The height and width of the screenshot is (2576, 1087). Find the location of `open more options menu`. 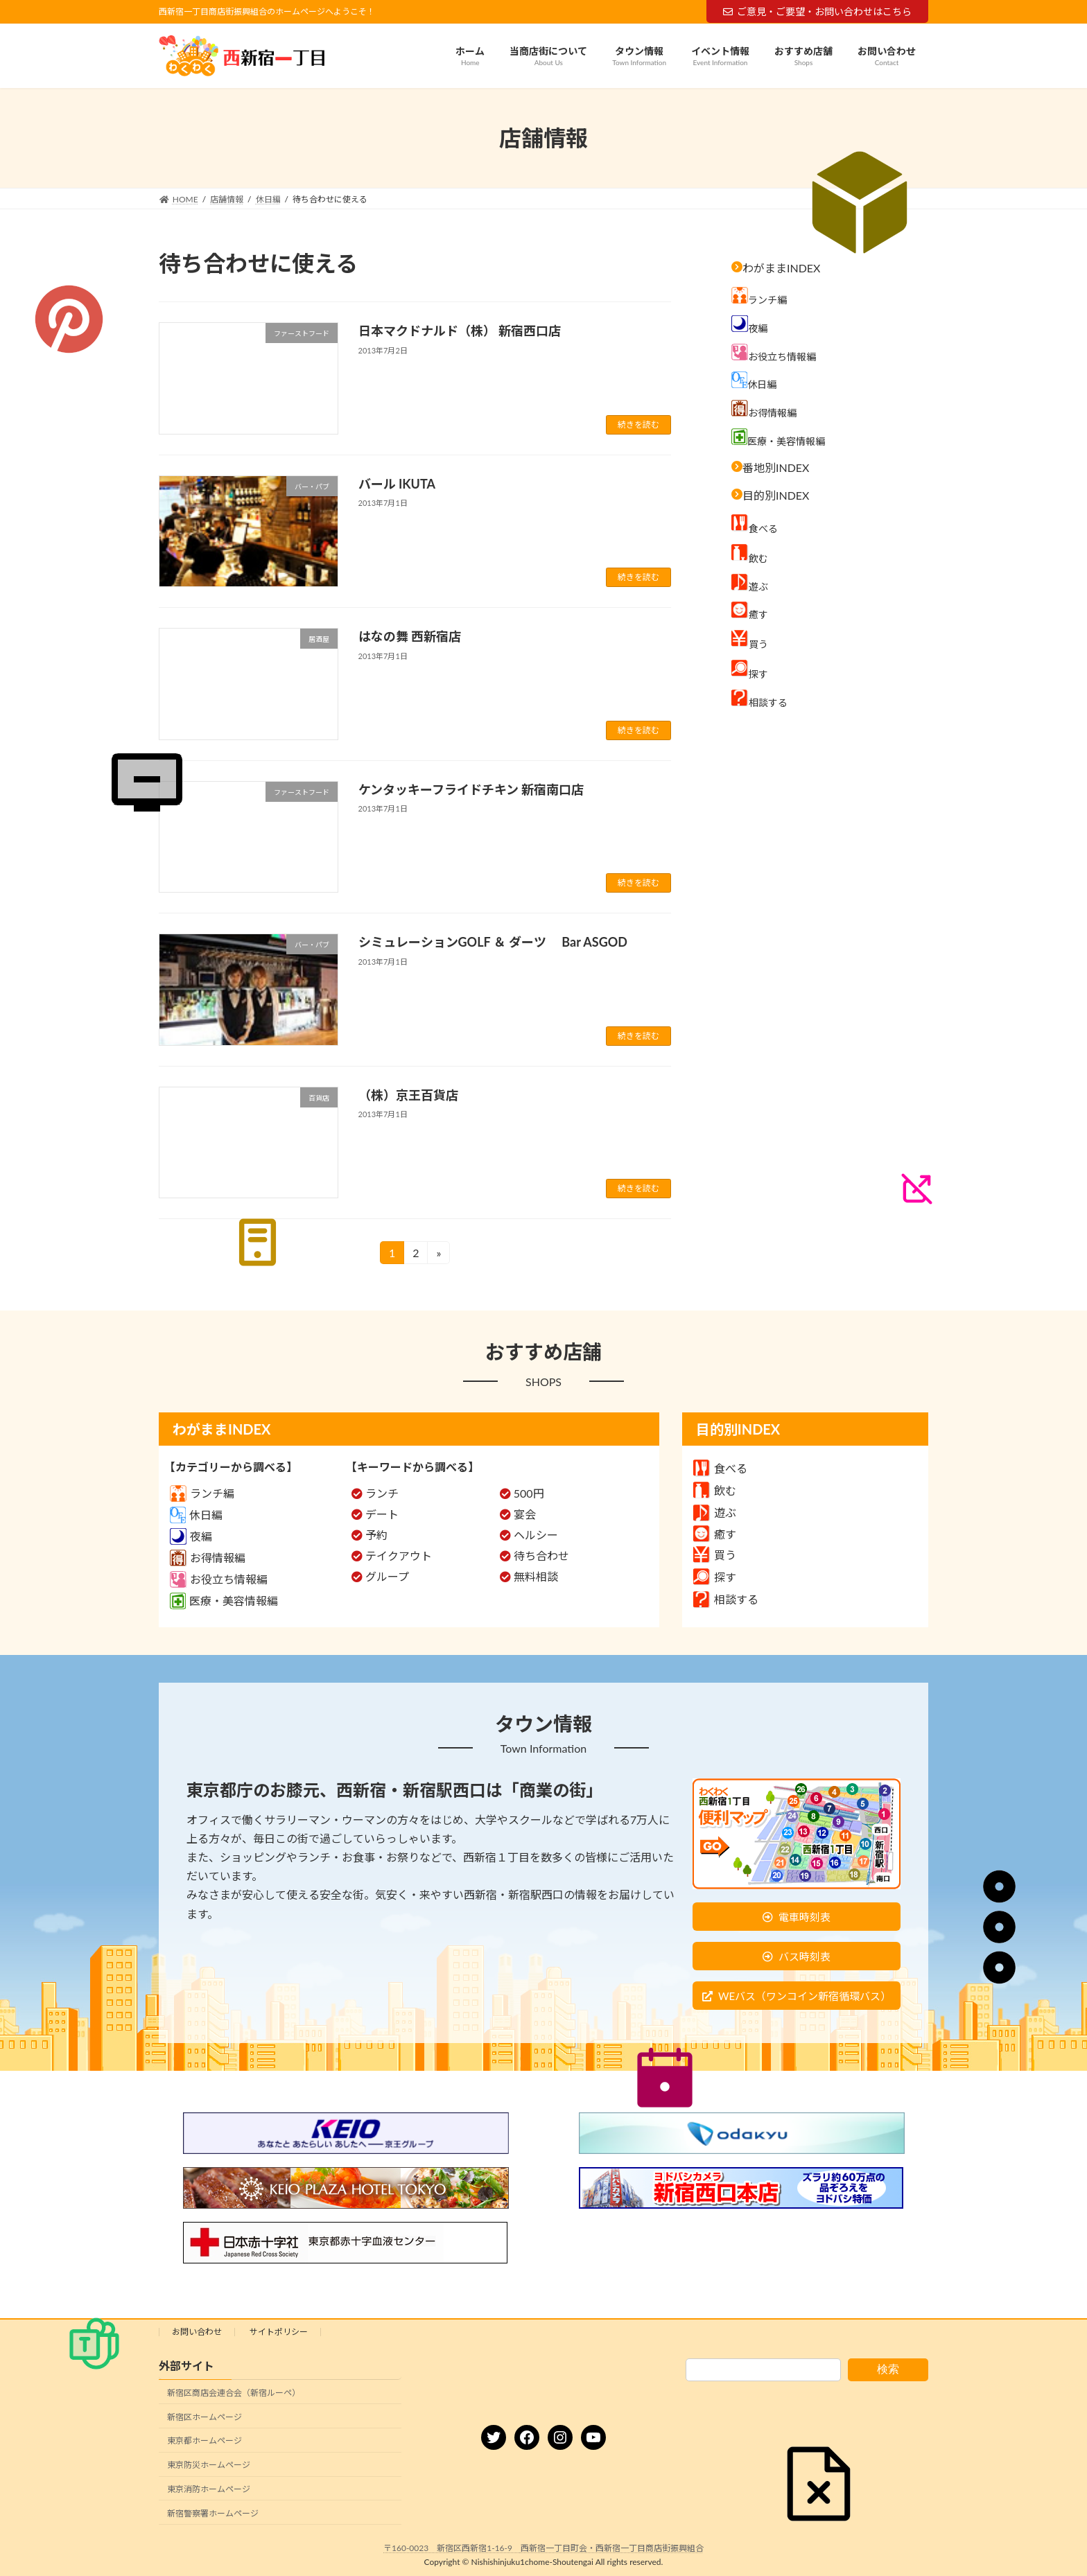

open more options menu is located at coordinates (999, 1927).